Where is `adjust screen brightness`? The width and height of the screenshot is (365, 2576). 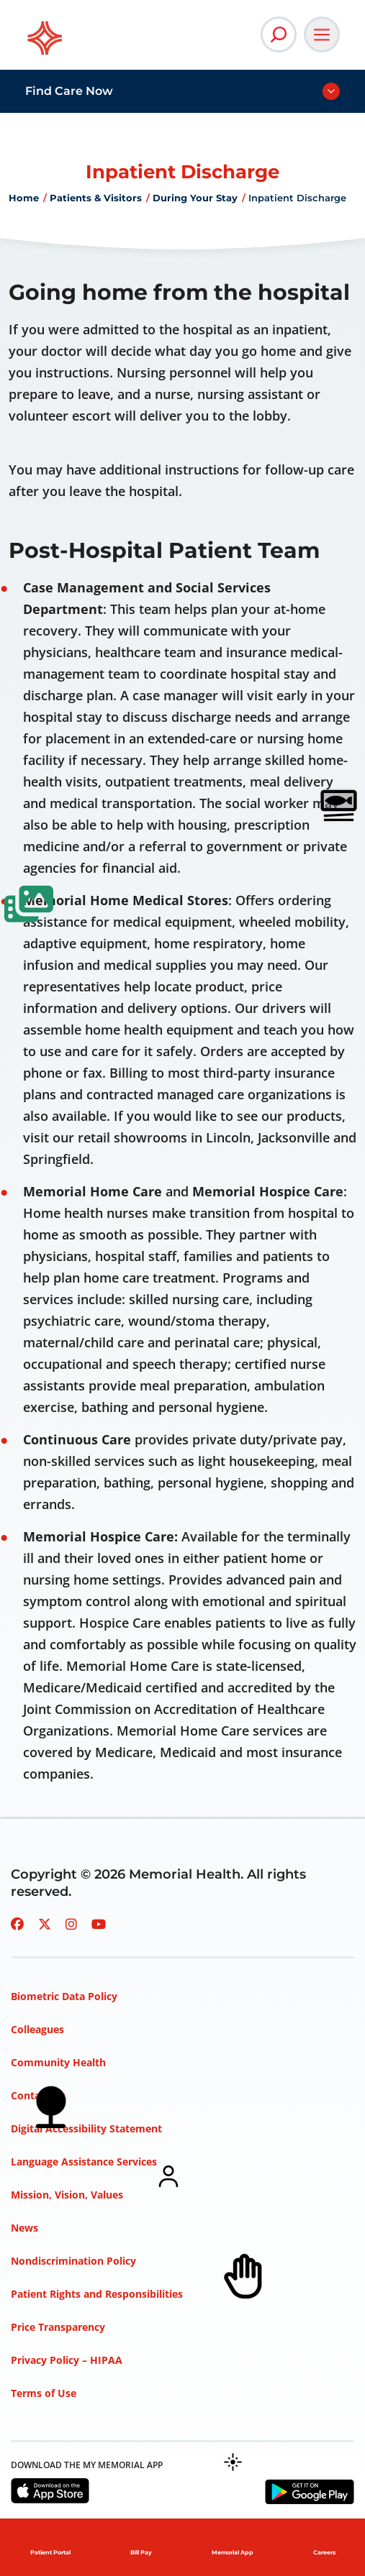
adjust screen brightness is located at coordinates (233, 2462).